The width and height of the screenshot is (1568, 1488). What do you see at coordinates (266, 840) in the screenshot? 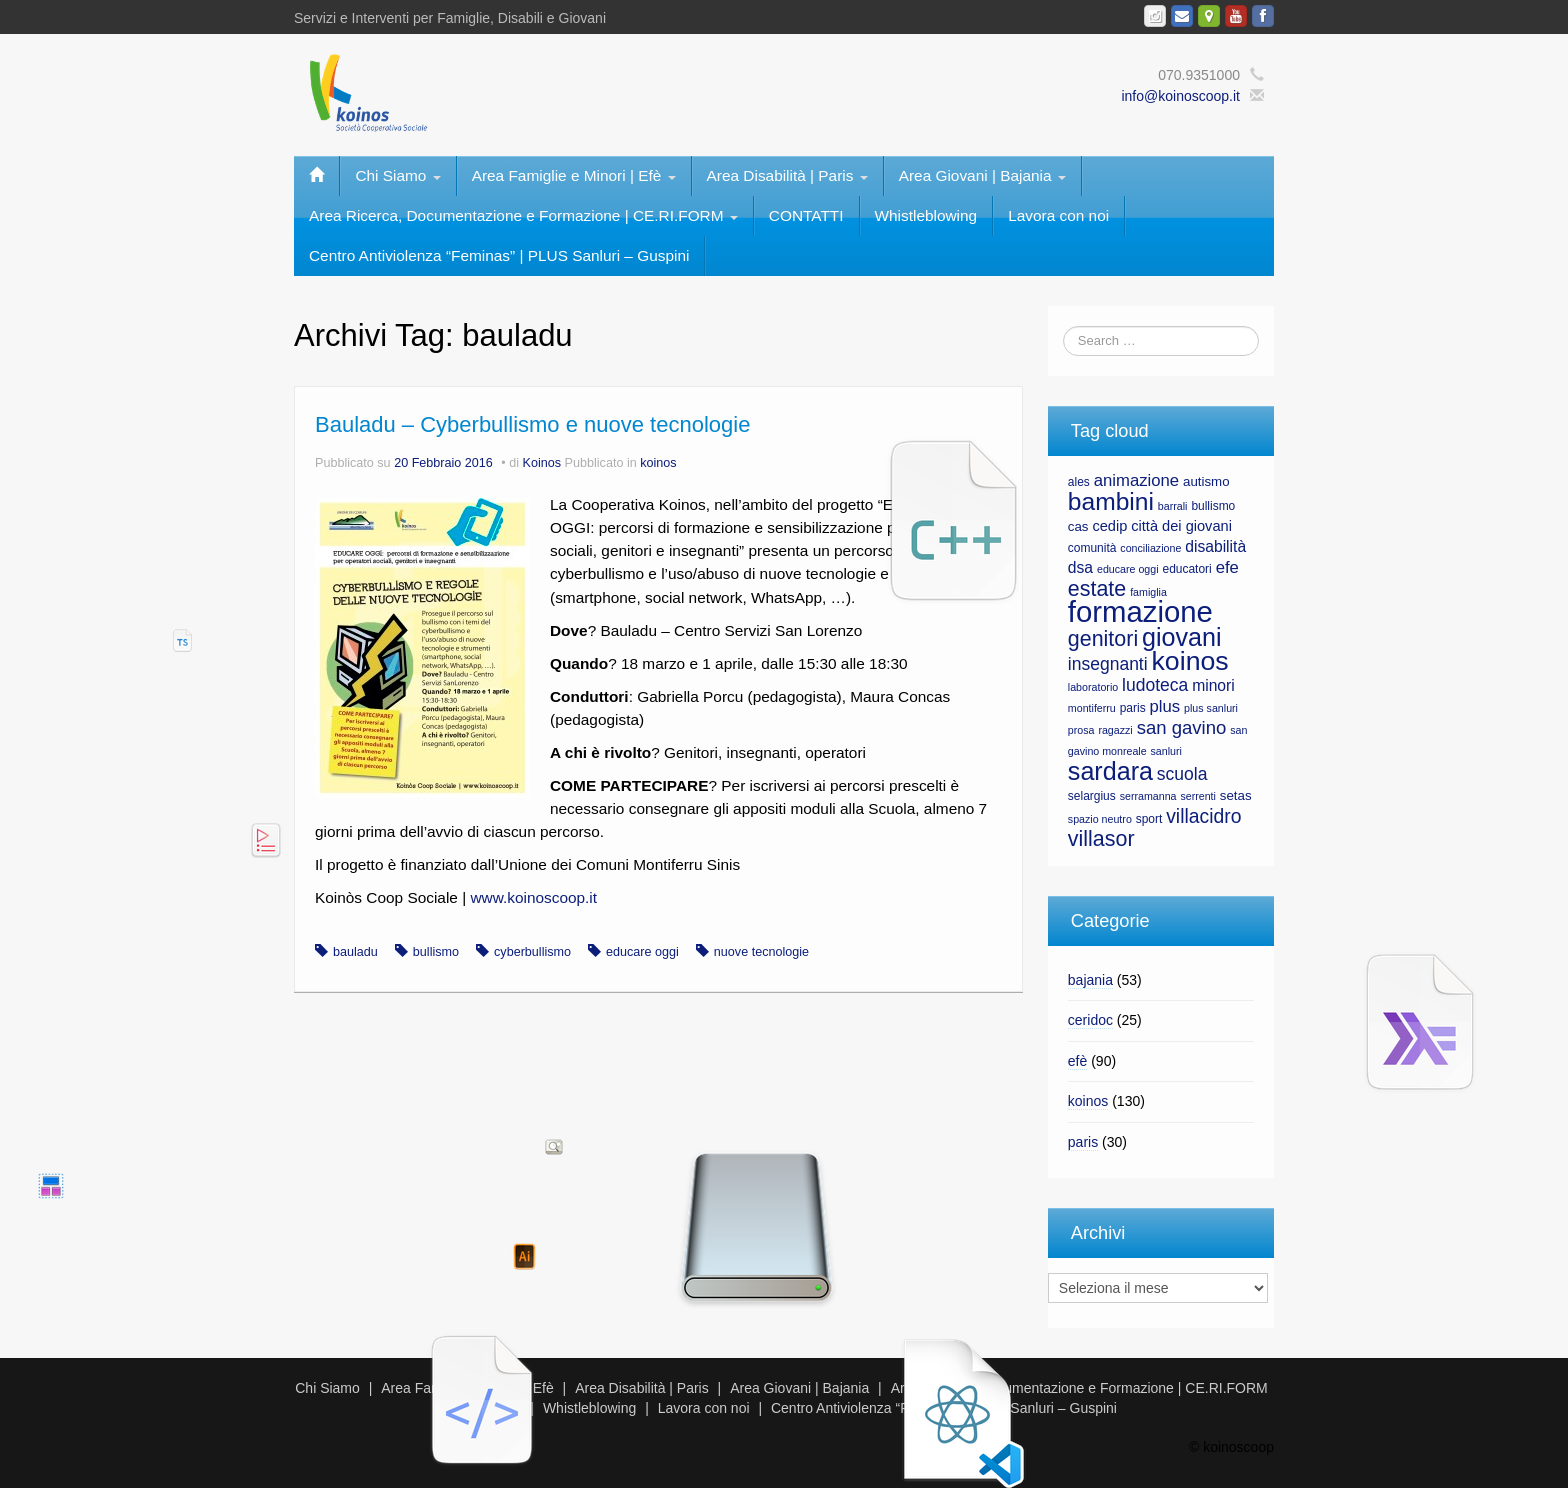
I see `audio playlist file` at bounding box center [266, 840].